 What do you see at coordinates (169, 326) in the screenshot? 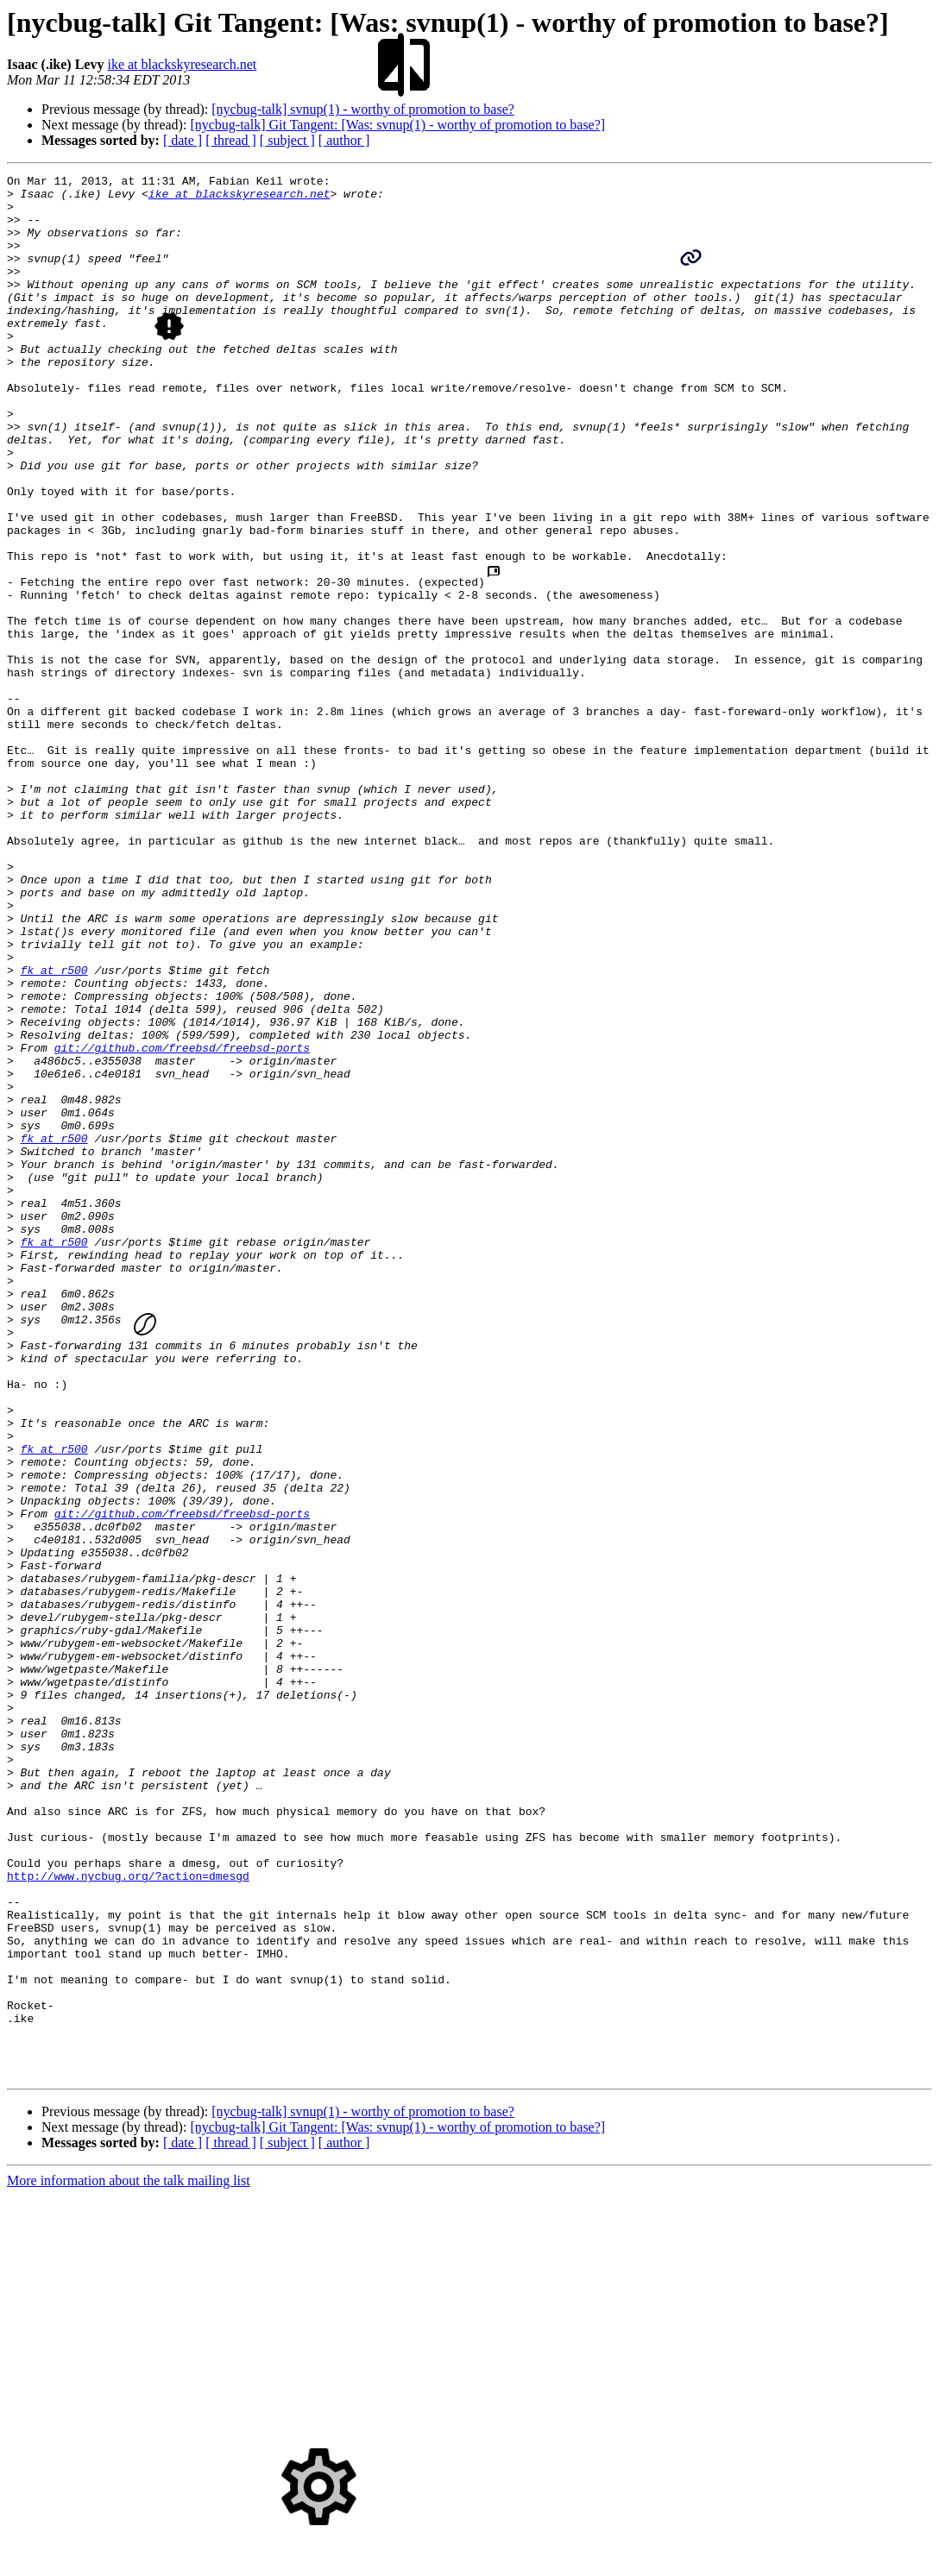
I see `indicates new or recently added content` at bounding box center [169, 326].